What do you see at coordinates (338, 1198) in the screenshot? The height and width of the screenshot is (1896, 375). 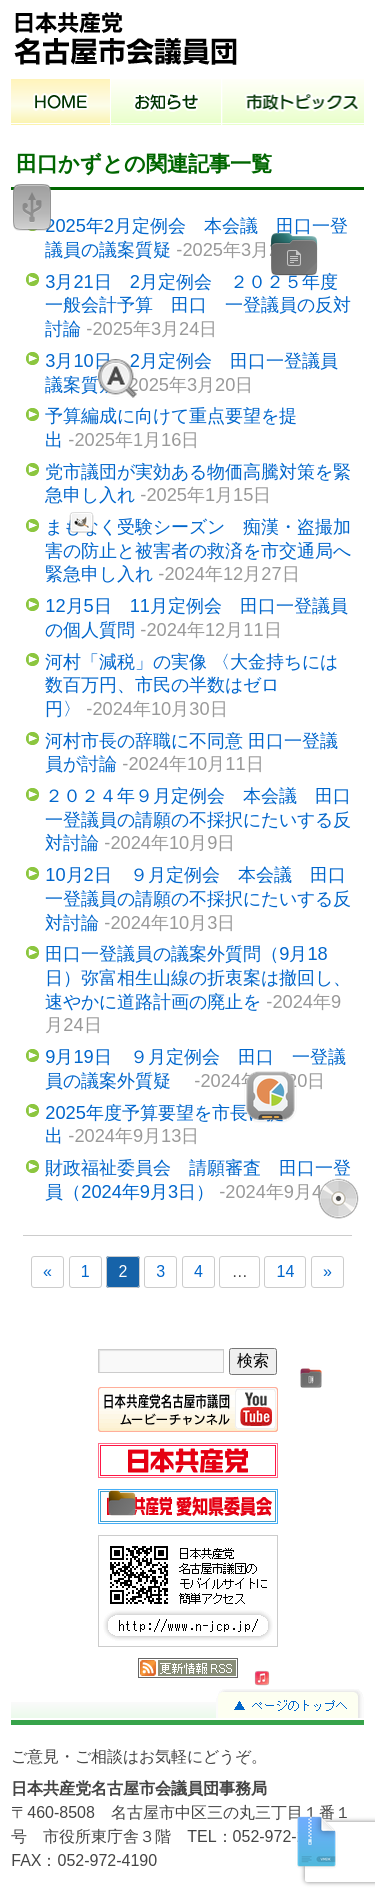 I see `indicates a rewritable DVD disc` at bounding box center [338, 1198].